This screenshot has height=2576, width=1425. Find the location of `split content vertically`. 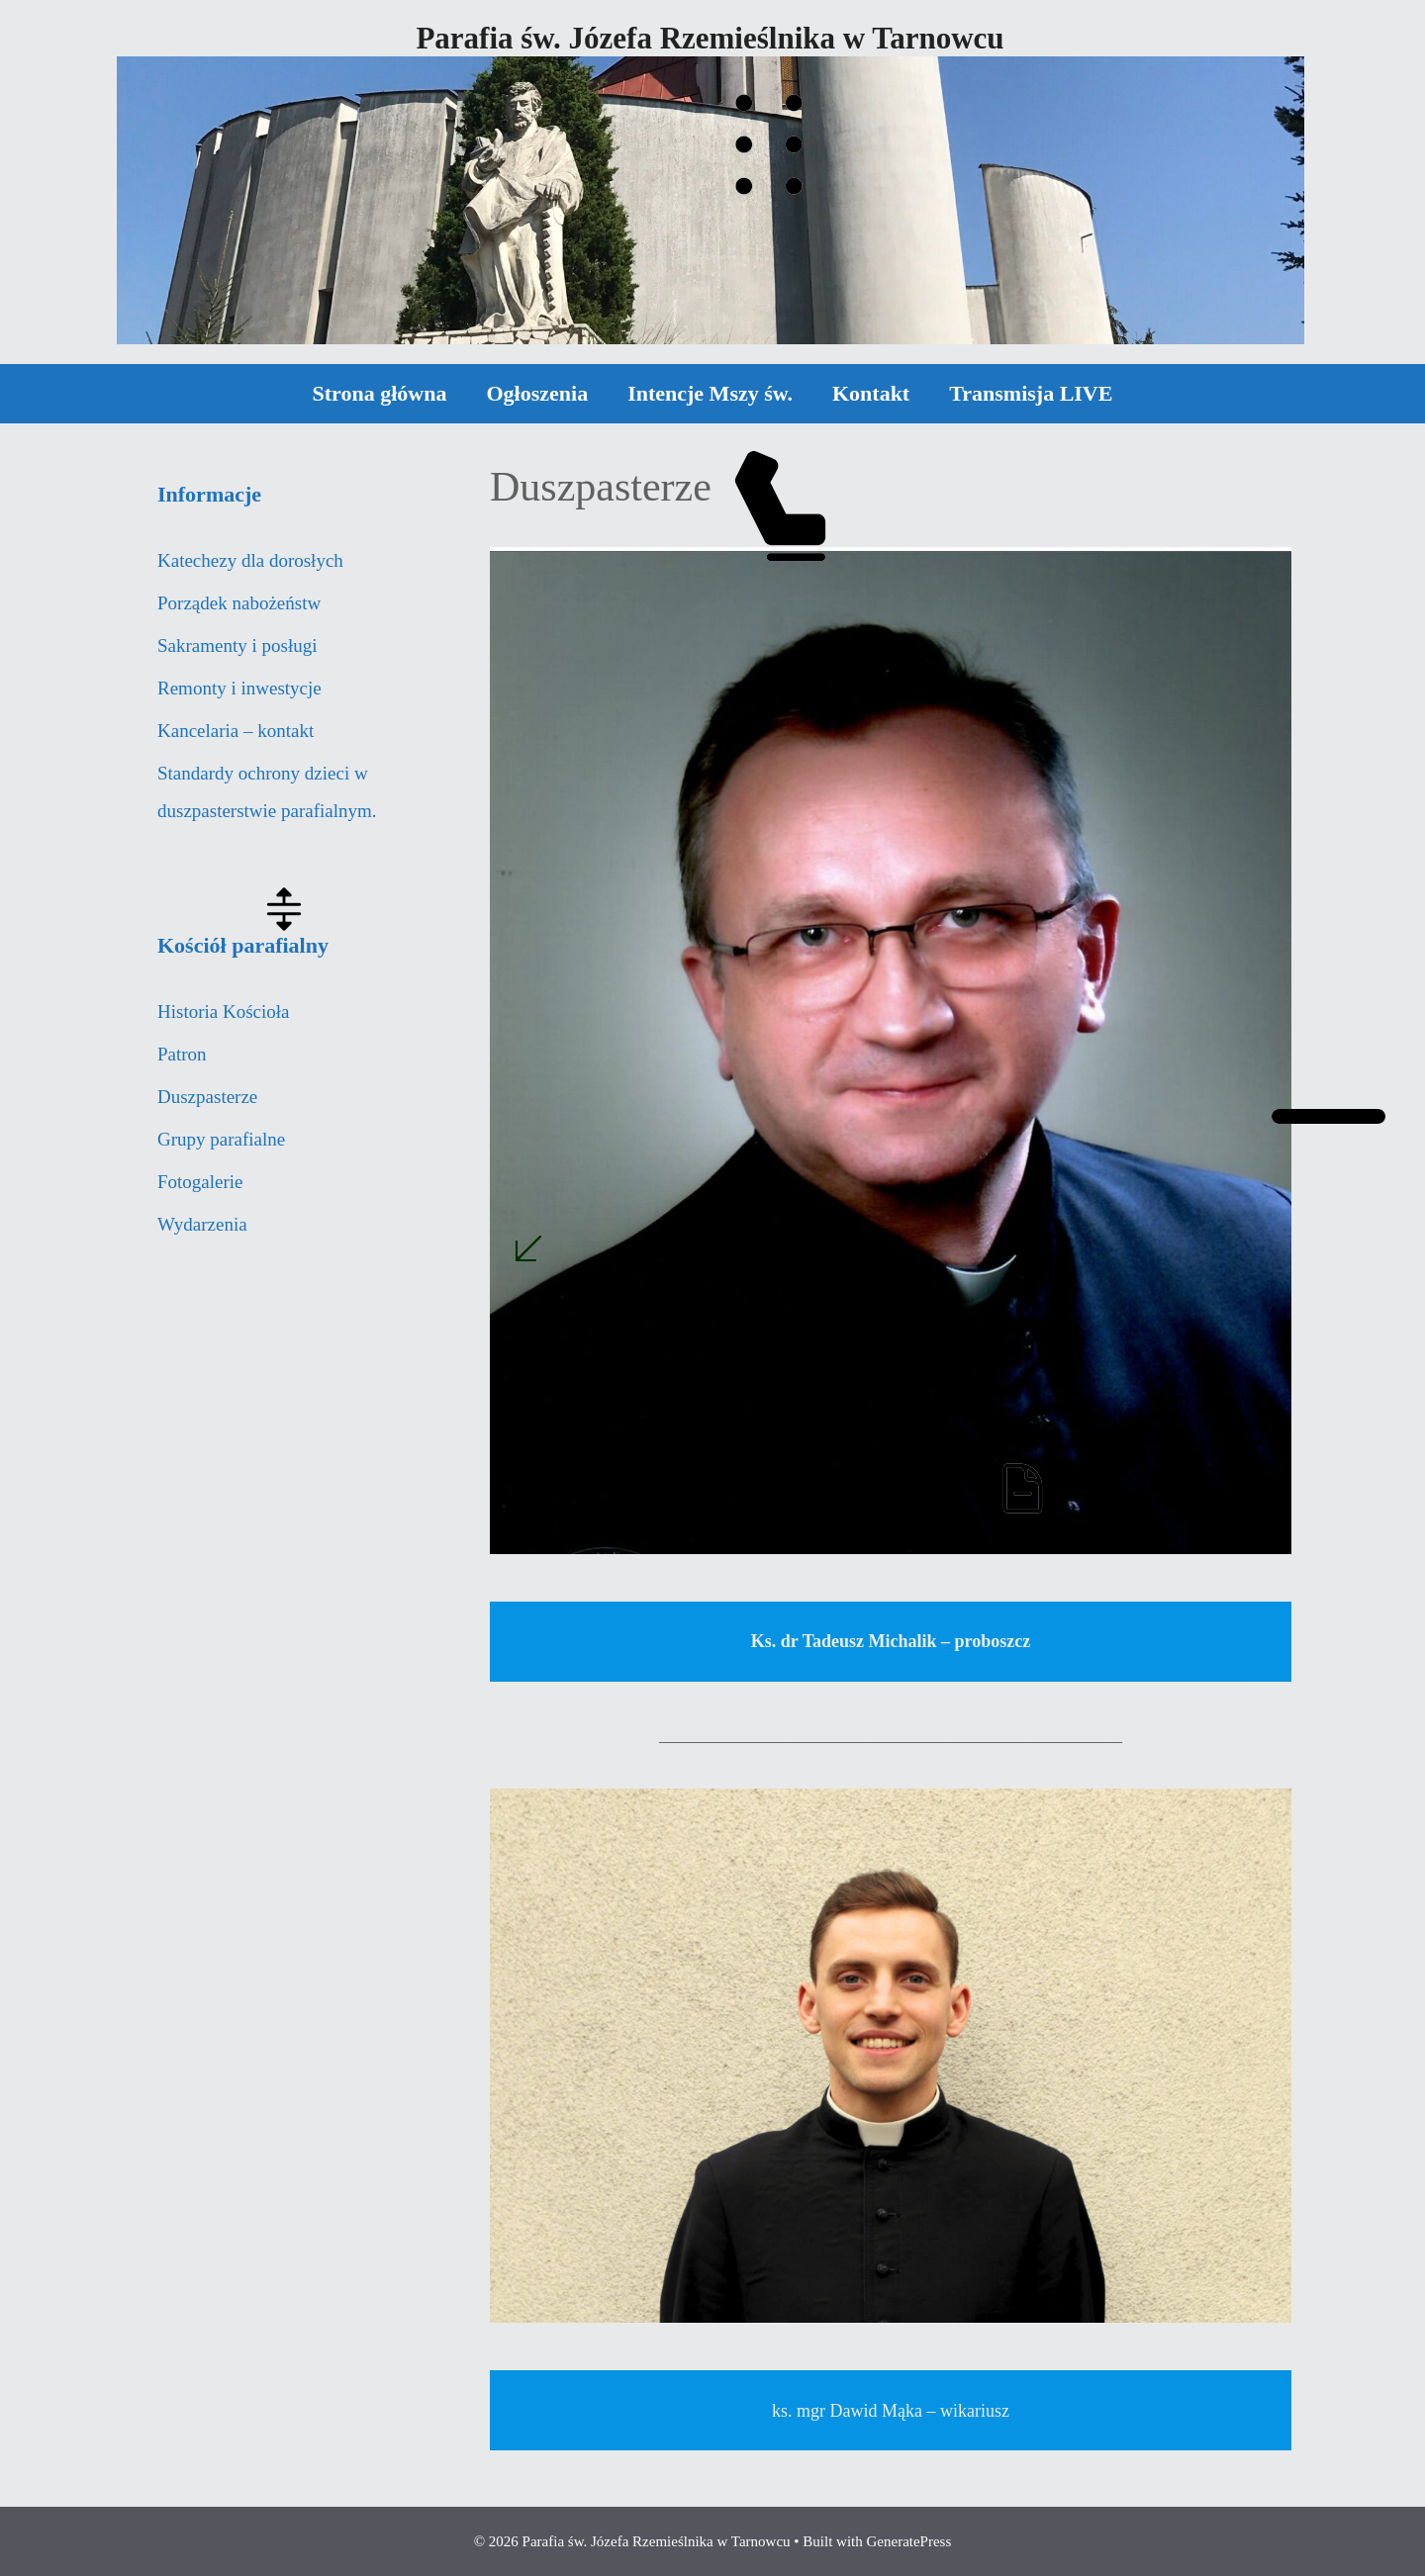

split content vertically is located at coordinates (284, 909).